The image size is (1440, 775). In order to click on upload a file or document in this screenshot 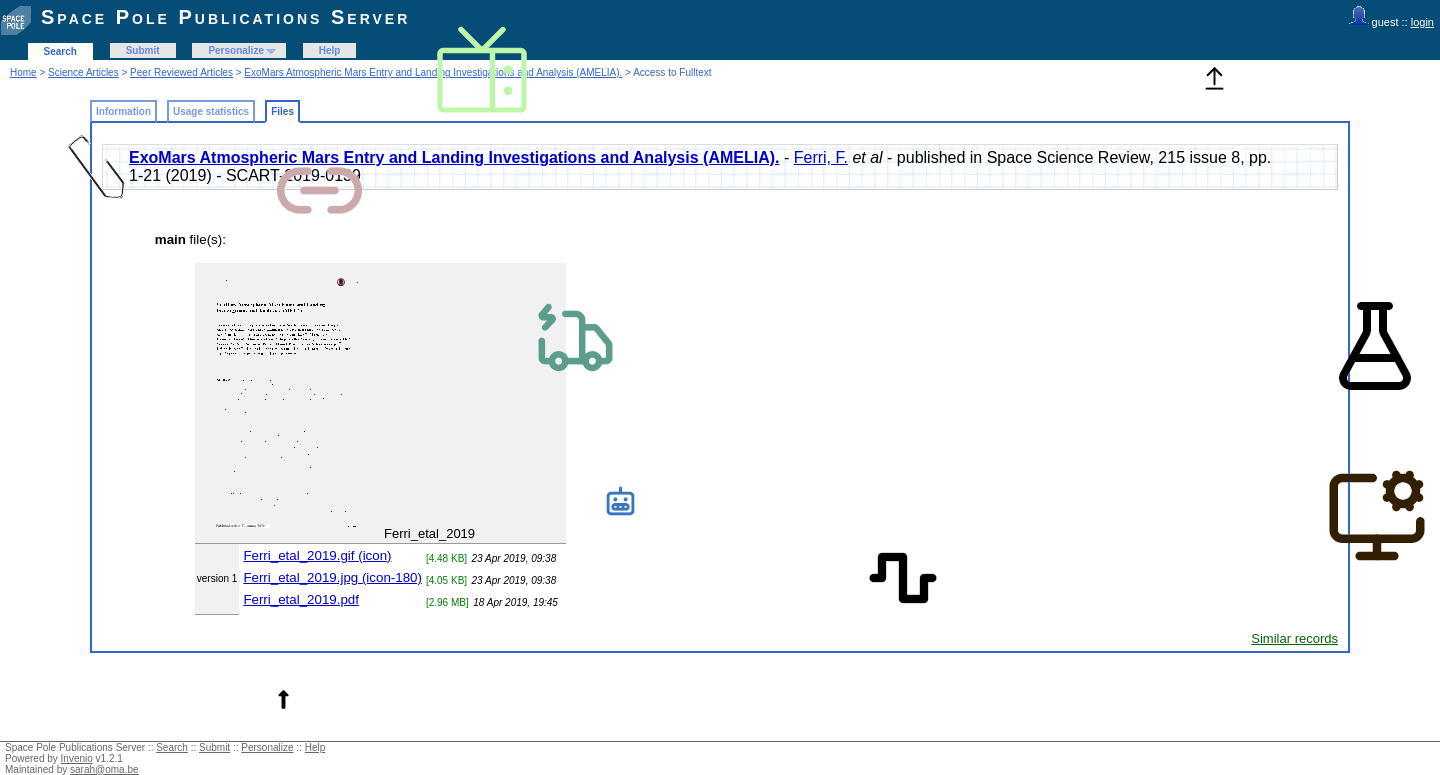, I will do `click(1214, 78)`.